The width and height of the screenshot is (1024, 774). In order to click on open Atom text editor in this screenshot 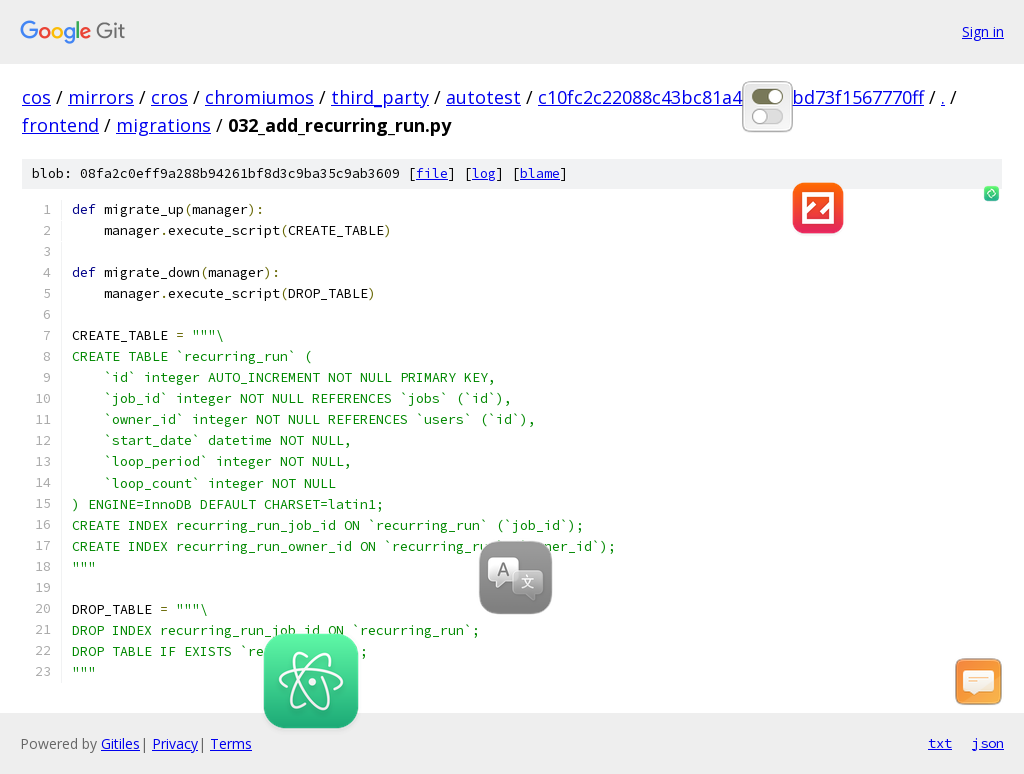, I will do `click(311, 681)`.